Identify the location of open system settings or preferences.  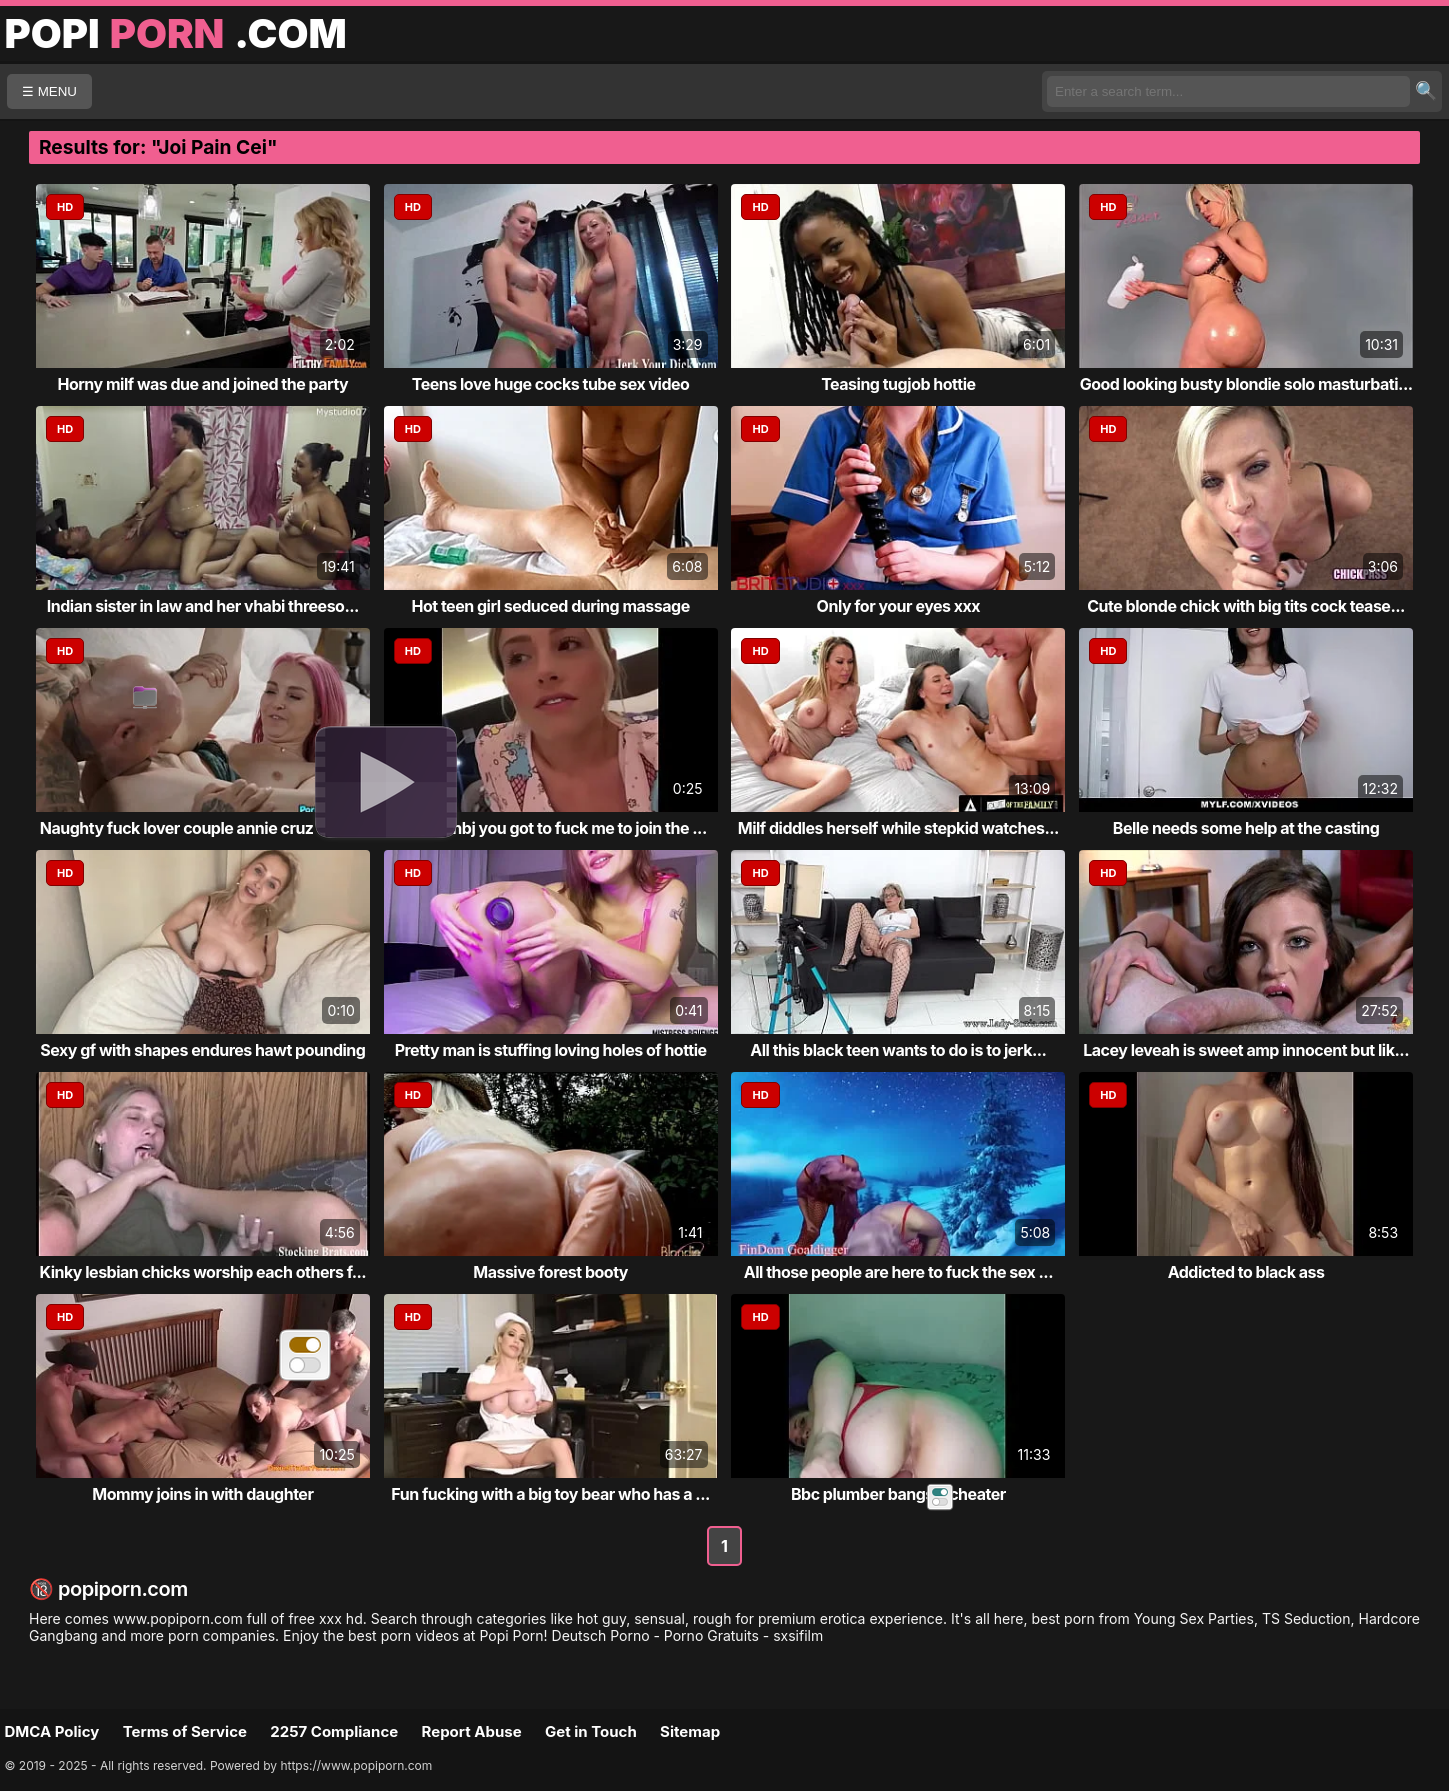
(940, 1497).